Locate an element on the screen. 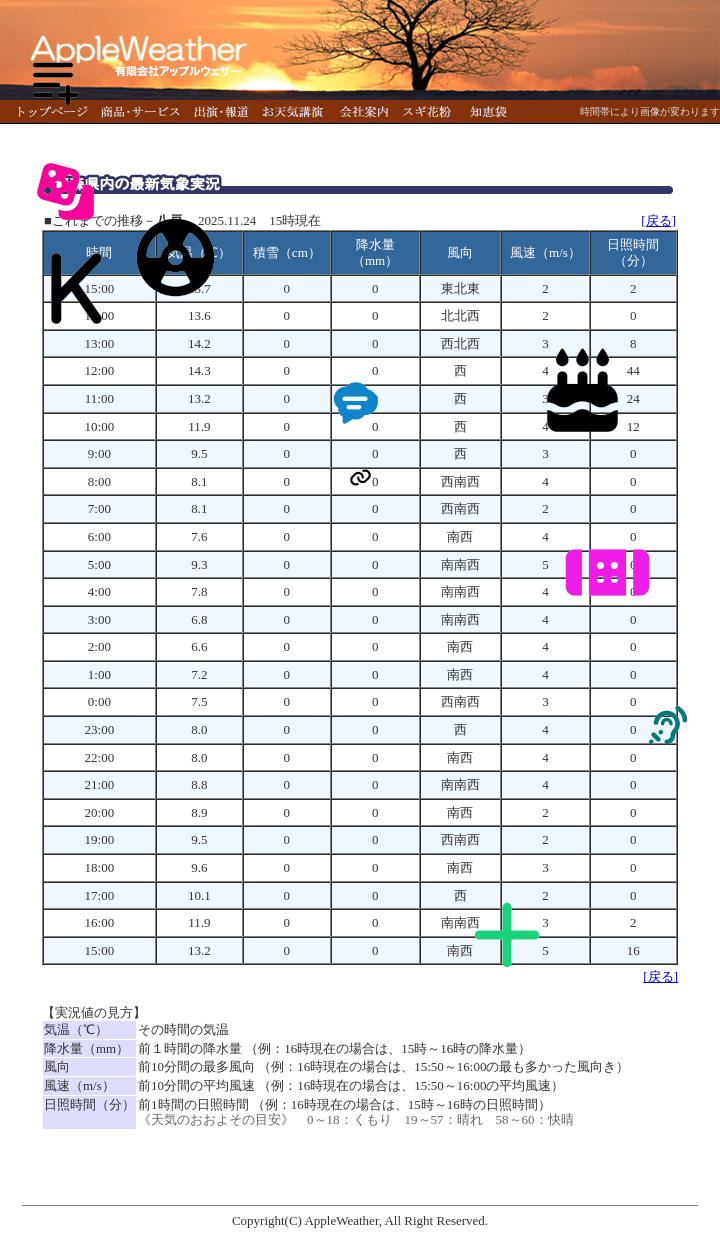  represents the letter K as a keyboard shortcut indicator is located at coordinates (76, 288).